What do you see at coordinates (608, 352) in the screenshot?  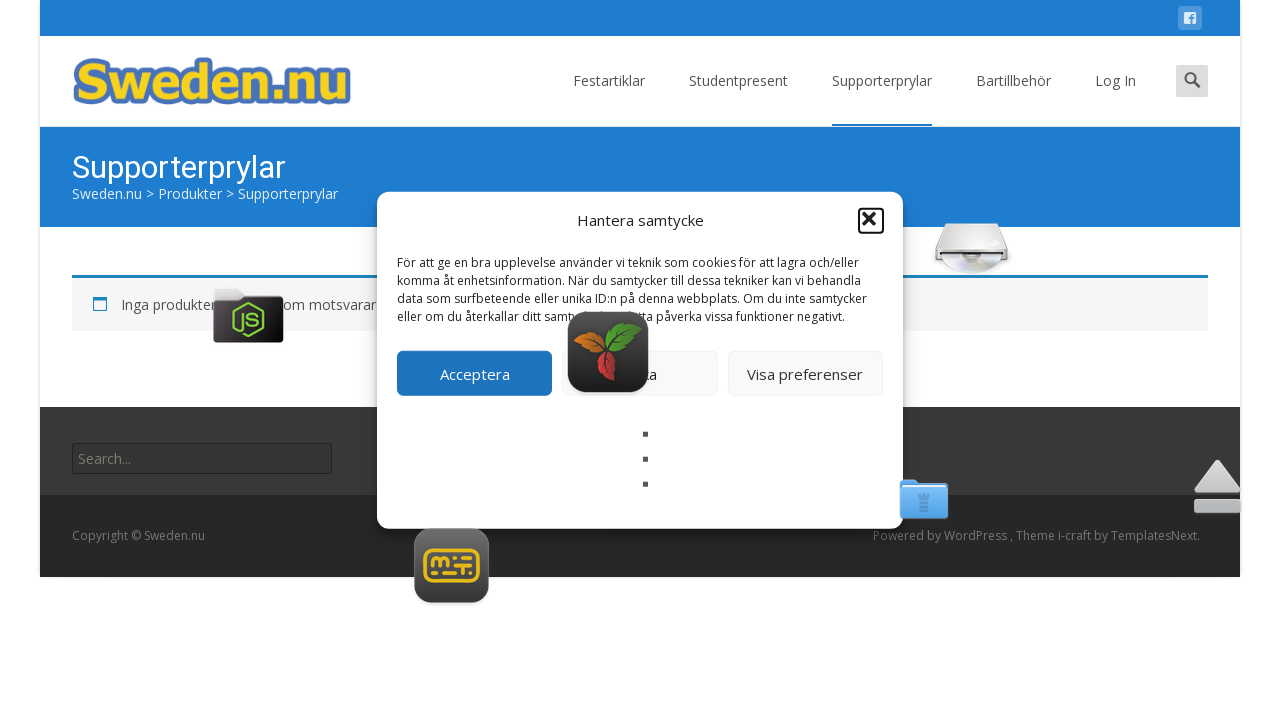 I see `open trilium notes app` at bounding box center [608, 352].